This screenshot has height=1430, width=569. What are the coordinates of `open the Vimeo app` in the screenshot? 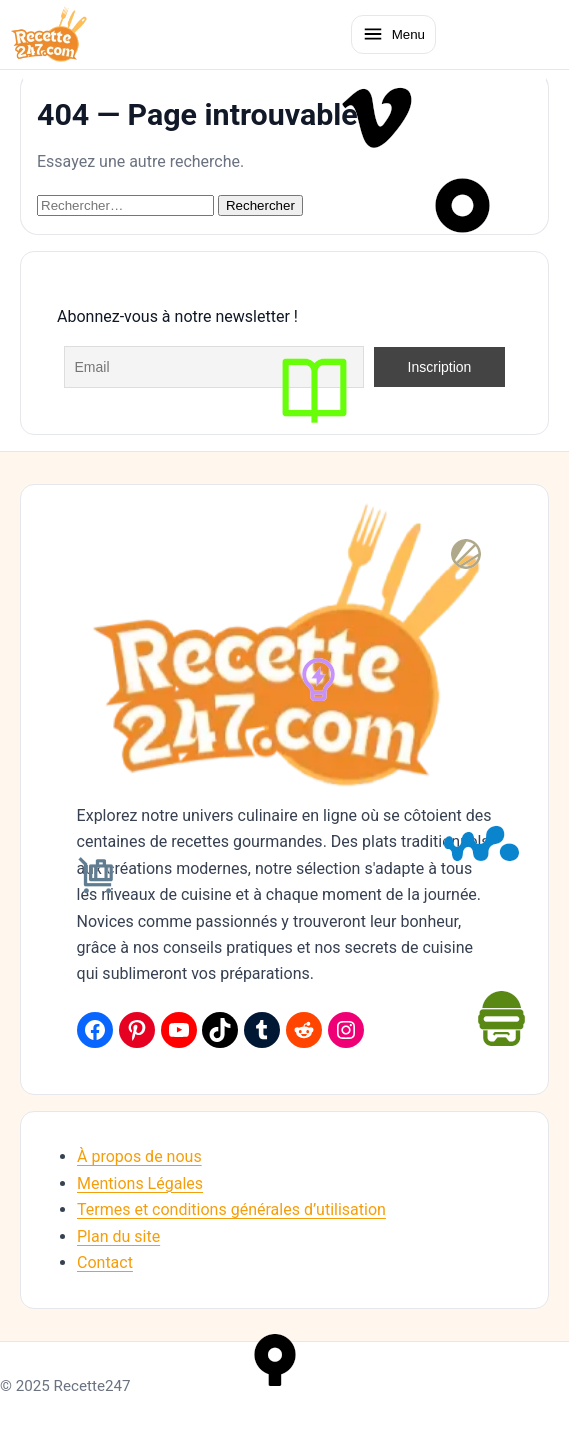 It's located at (378, 117).